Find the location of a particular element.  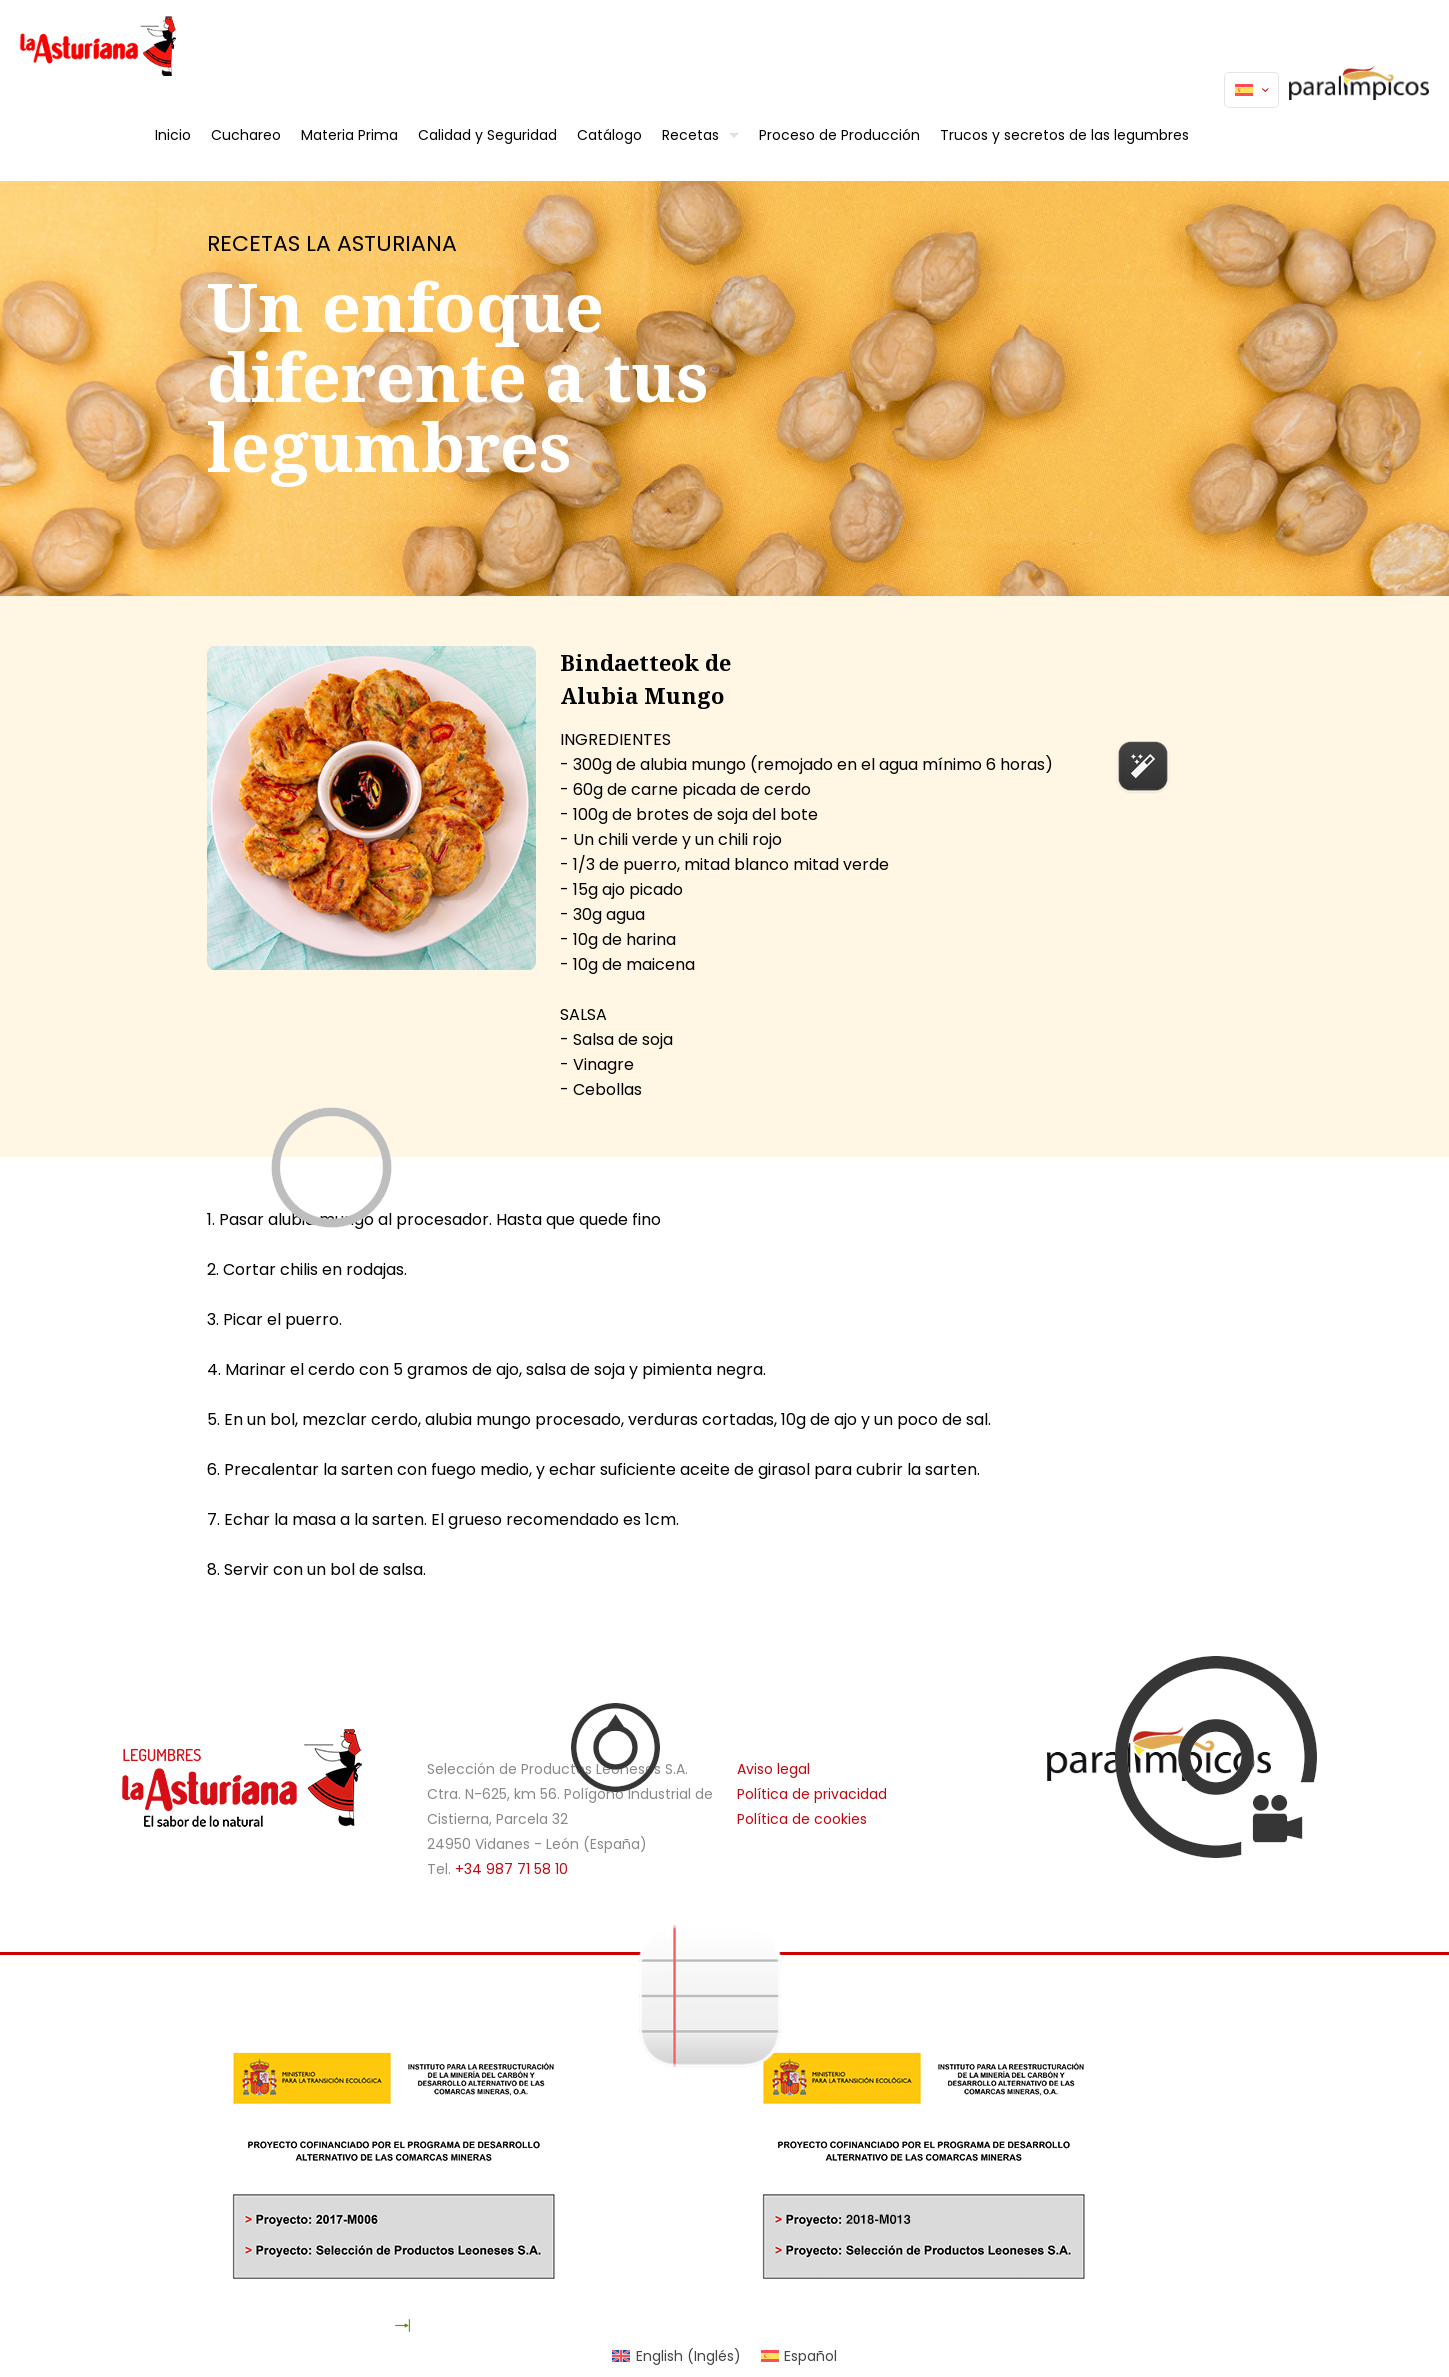

indicates video disc or DVD media is located at coordinates (1216, 1757).